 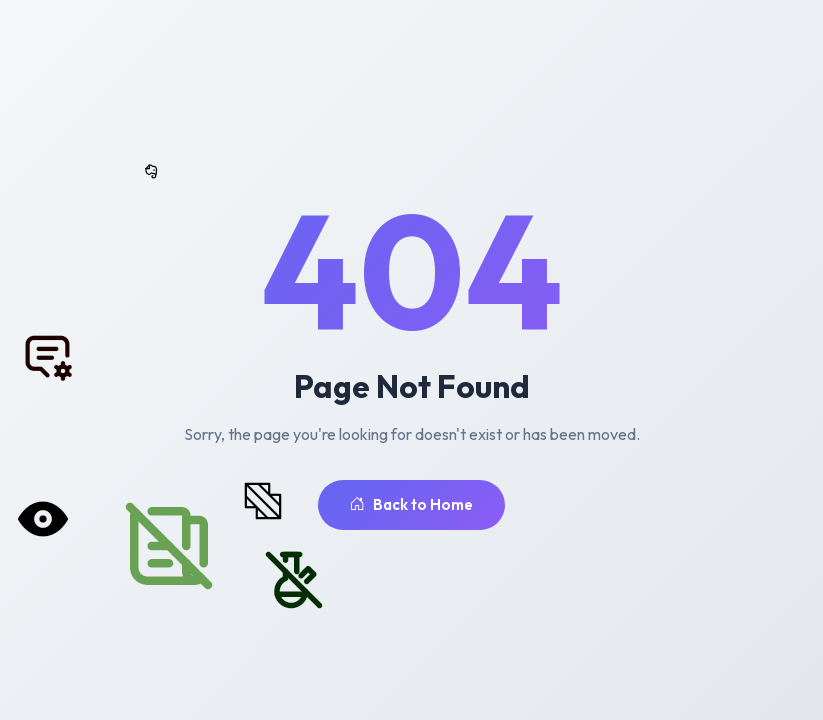 I want to click on merge or combine selected layers, so click(x=263, y=501).